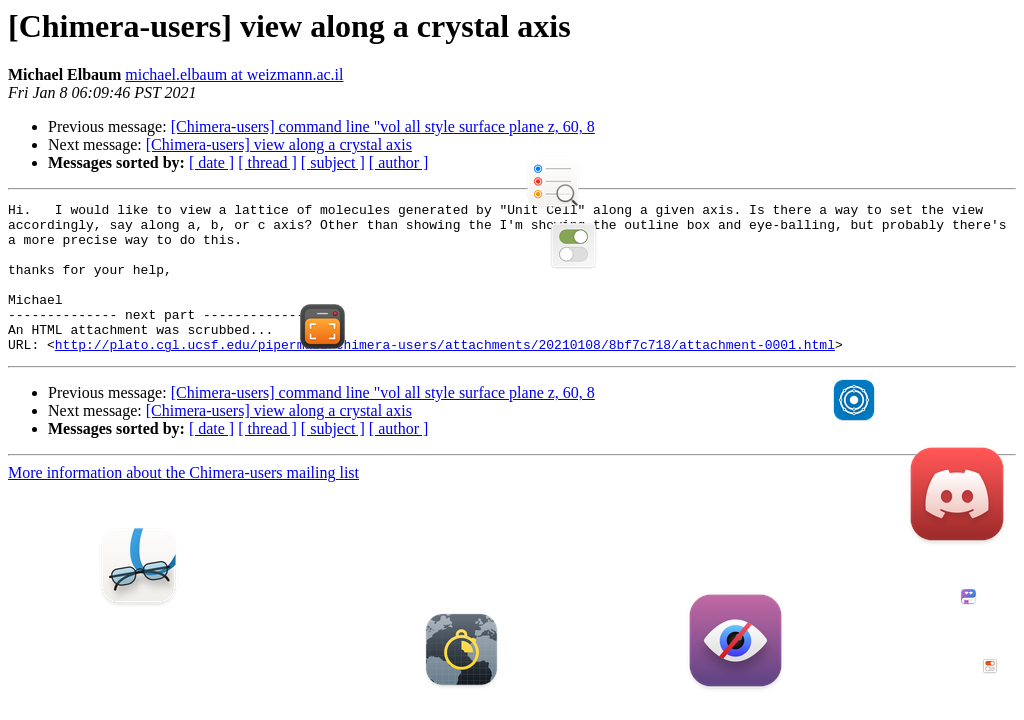  I want to click on manage browser cookie settings, so click(461, 649).